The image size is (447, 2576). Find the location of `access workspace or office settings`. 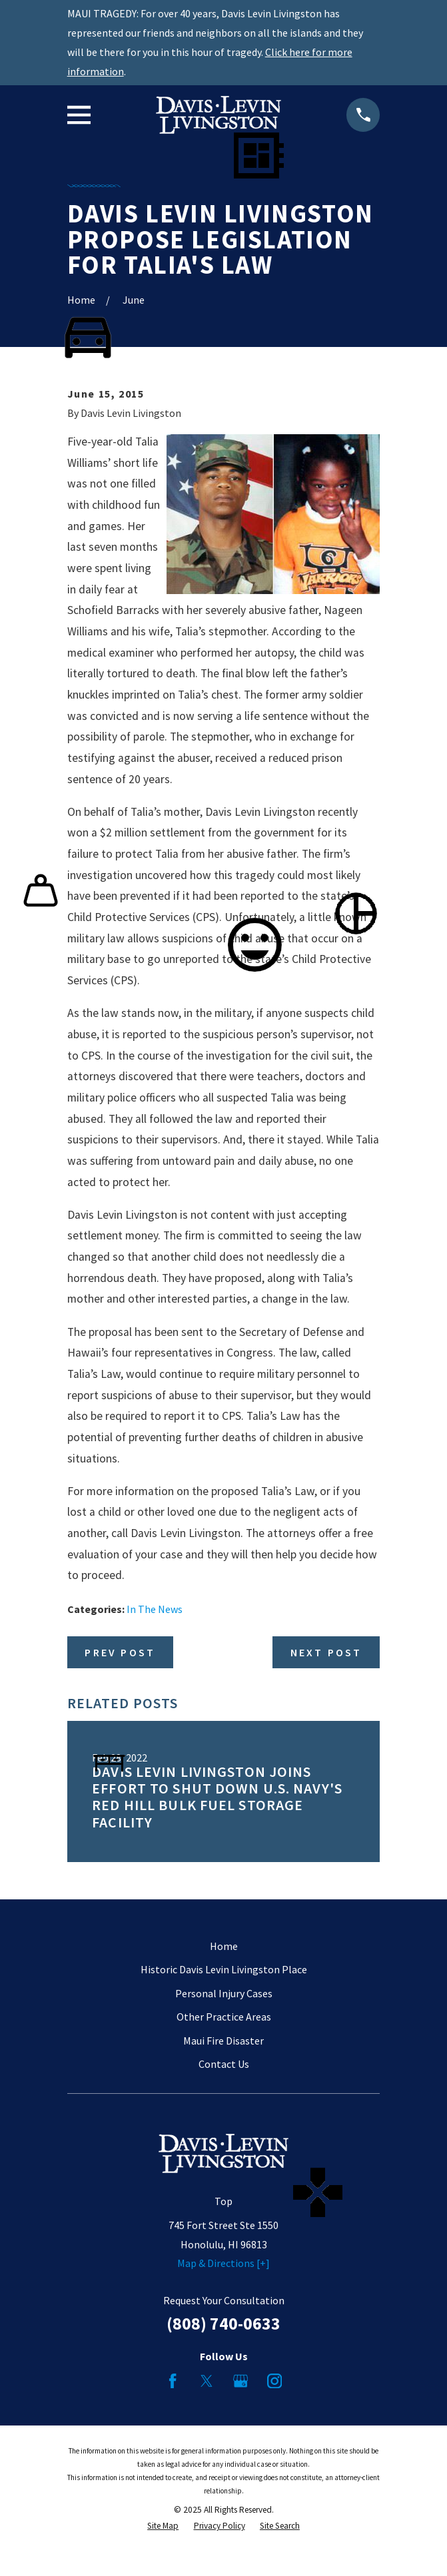

access workspace or office settings is located at coordinates (109, 1763).